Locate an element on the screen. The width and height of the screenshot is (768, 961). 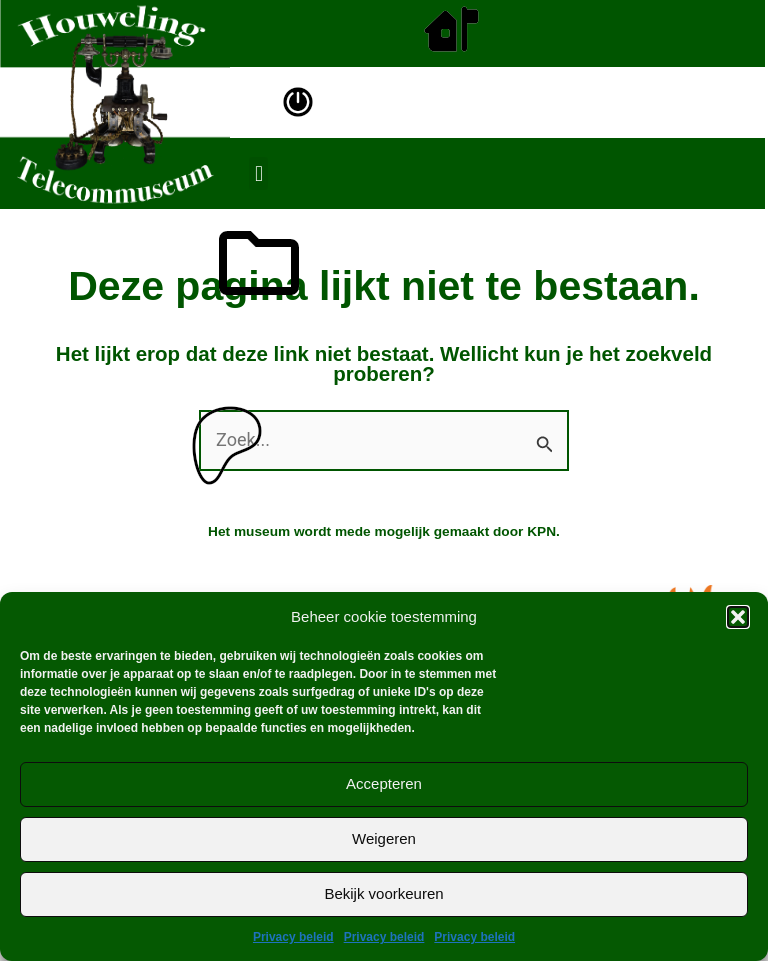
access a folder to view its contents is located at coordinates (259, 263).